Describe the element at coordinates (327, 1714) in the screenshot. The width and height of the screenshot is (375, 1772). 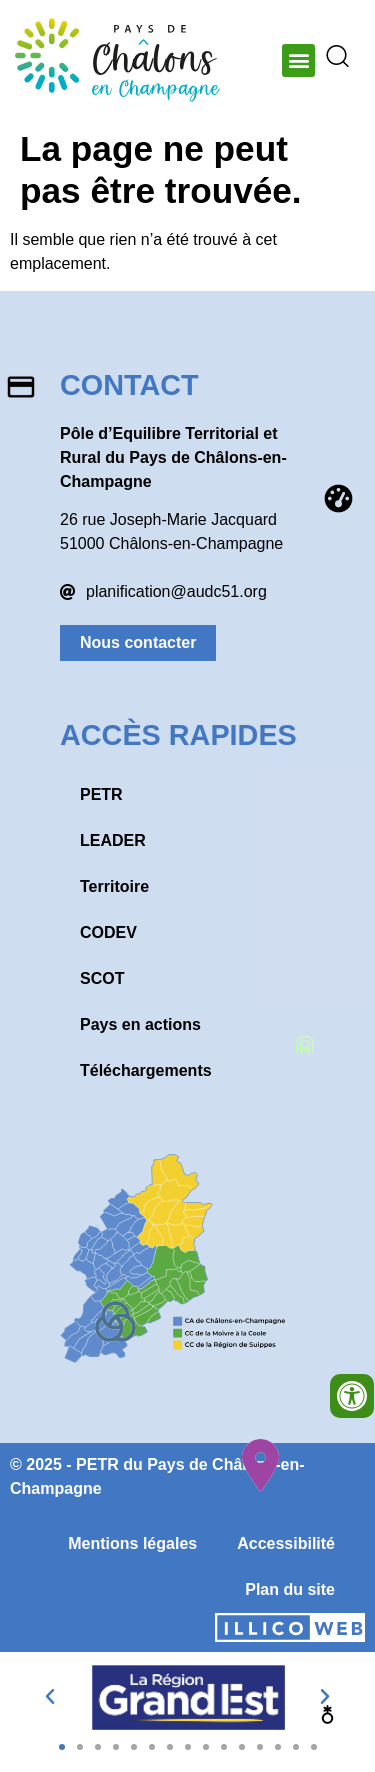
I see `indicates non-binary gender identity option` at that location.